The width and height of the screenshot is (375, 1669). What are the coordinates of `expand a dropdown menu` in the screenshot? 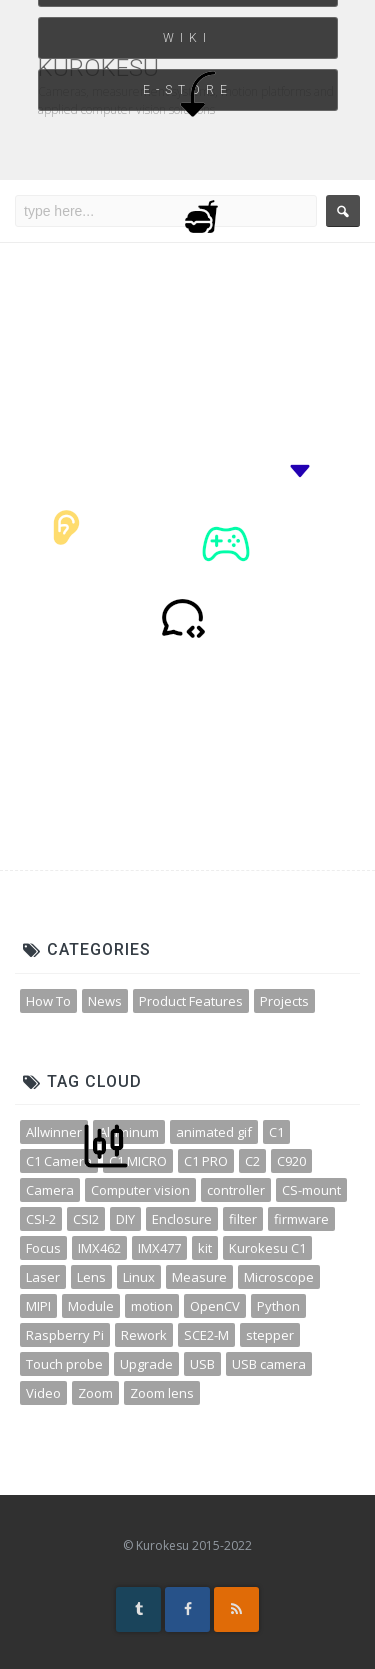 It's located at (300, 471).